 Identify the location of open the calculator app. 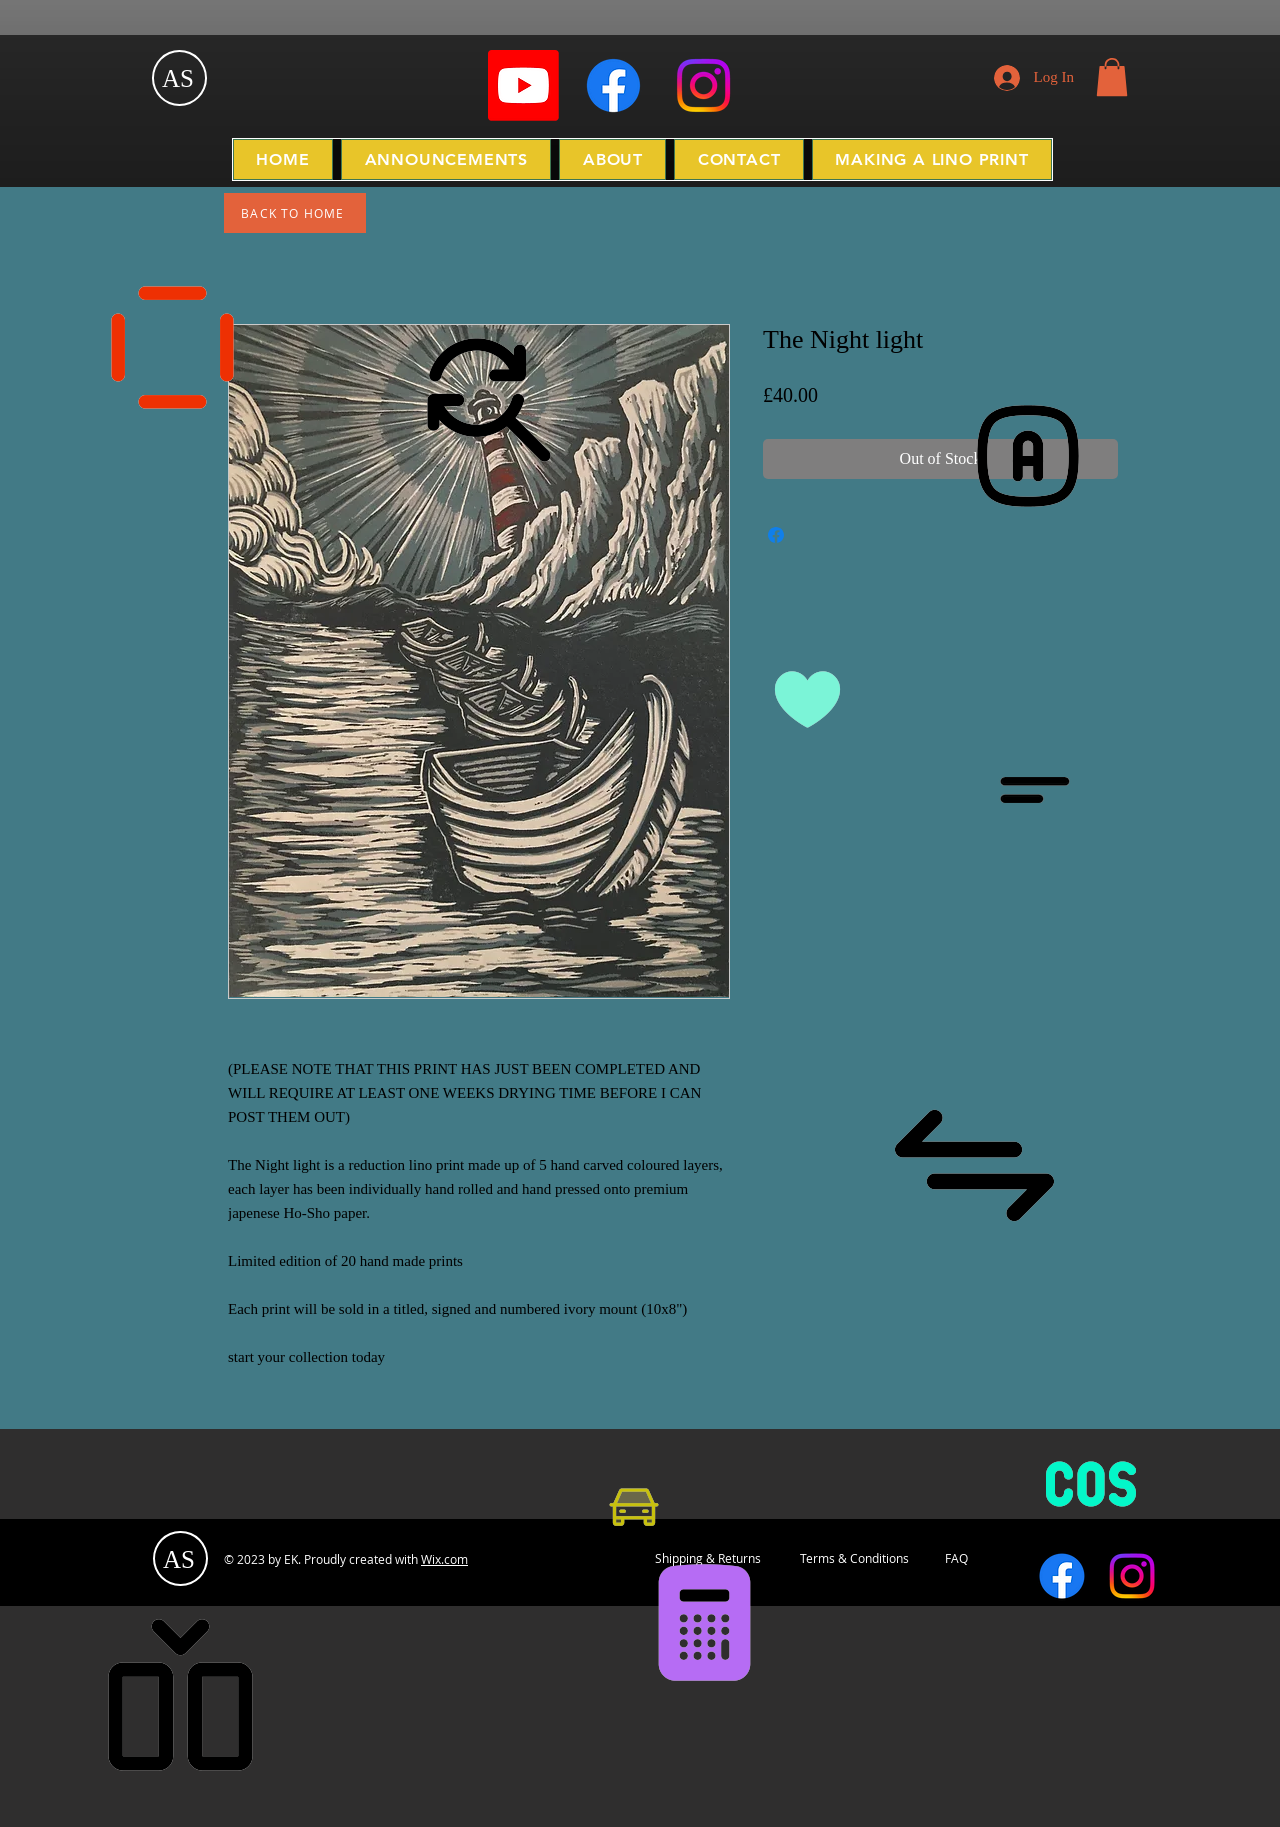
(704, 1622).